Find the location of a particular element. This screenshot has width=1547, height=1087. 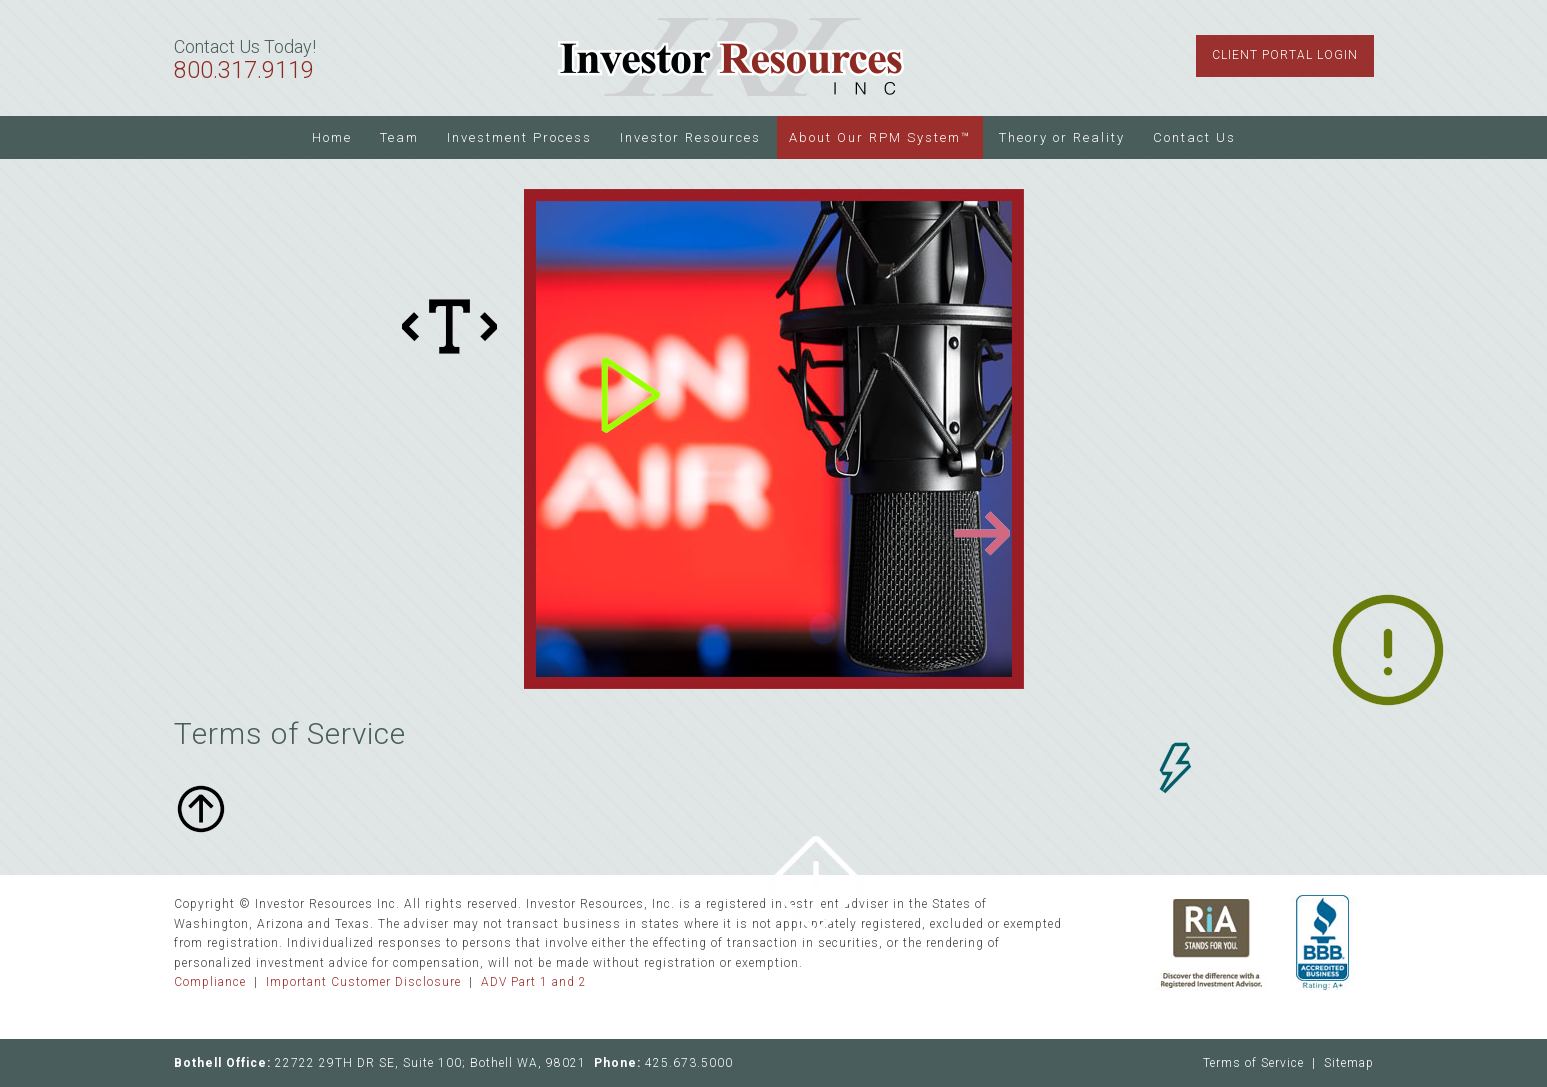

indicates an event or event handler in code is located at coordinates (1174, 768).